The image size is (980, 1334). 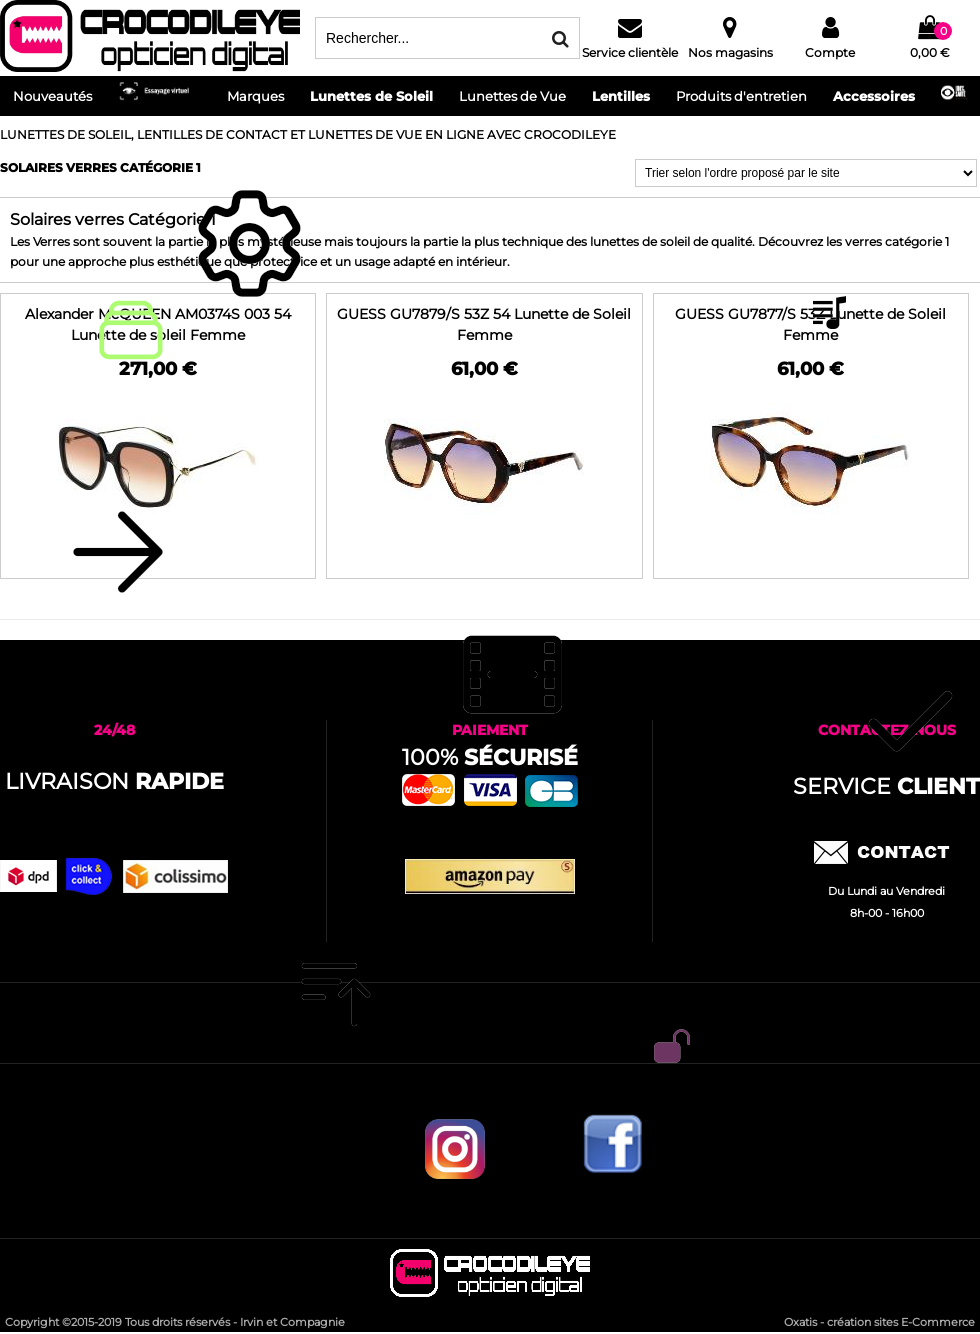 I want to click on unlocked or unsecured state, so click(x=672, y=1046).